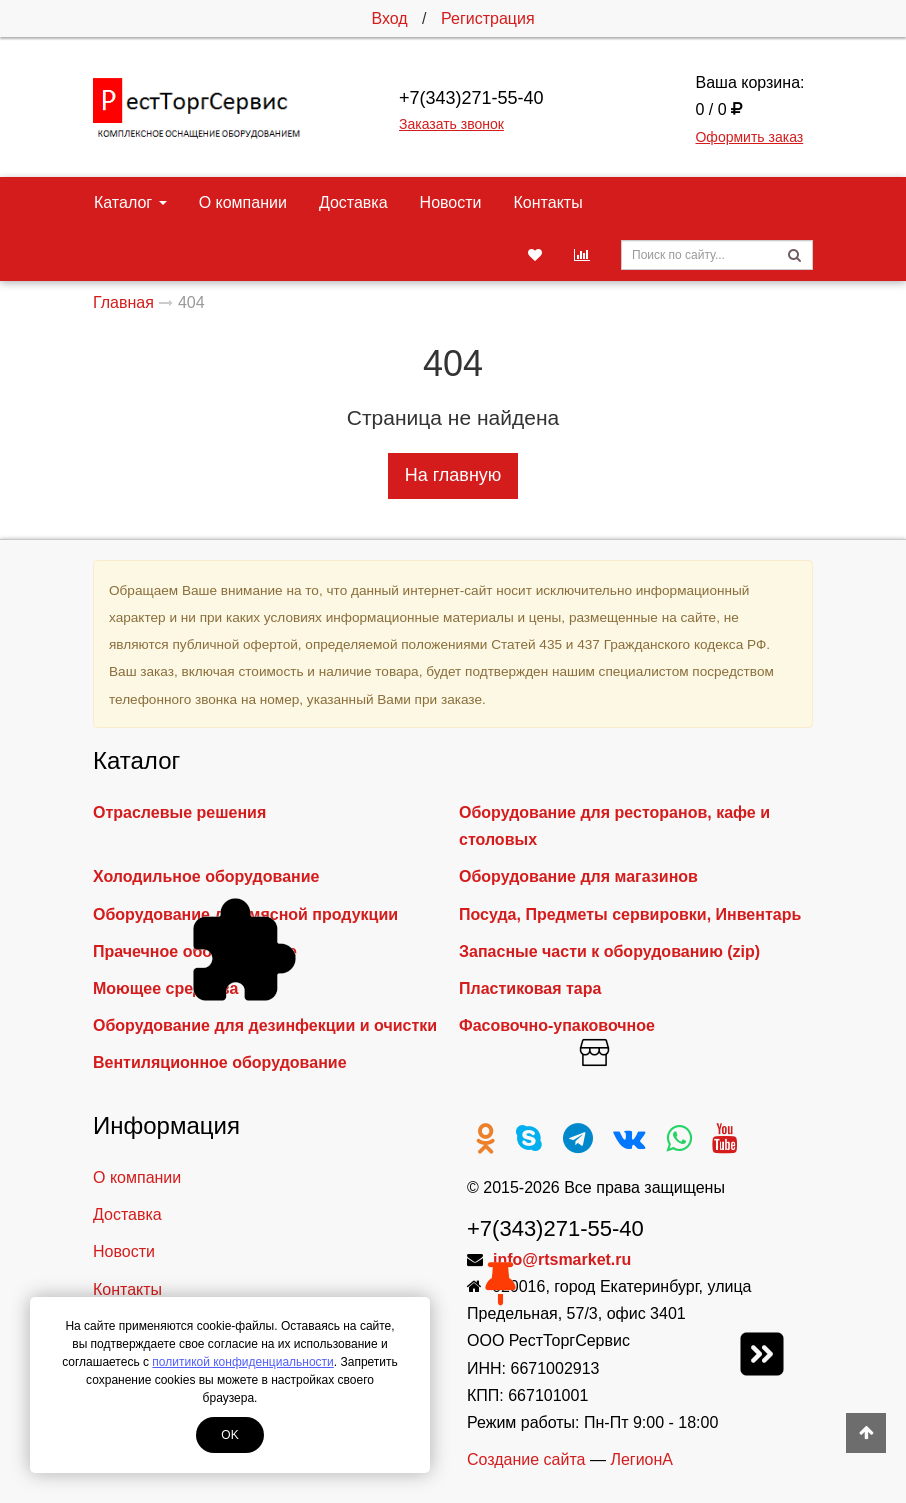 The image size is (906, 1503). What do you see at coordinates (762, 1354) in the screenshot?
I see `skip forward or advance to next item` at bounding box center [762, 1354].